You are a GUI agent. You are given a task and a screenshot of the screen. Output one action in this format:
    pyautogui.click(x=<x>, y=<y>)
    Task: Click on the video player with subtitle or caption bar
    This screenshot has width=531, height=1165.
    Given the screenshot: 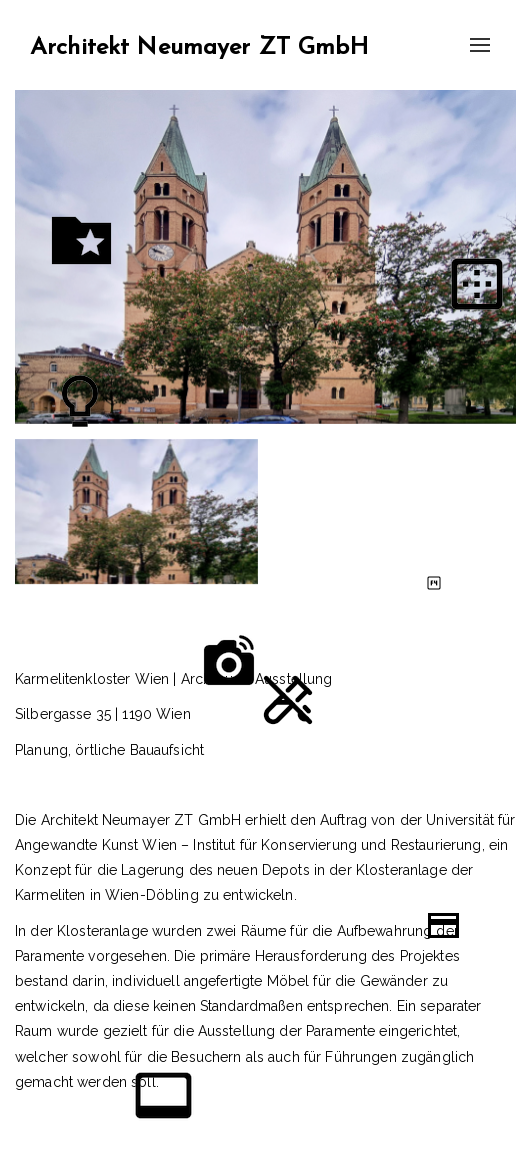 What is the action you would take?
    pyautogui.click(x=163, y=1095)
    